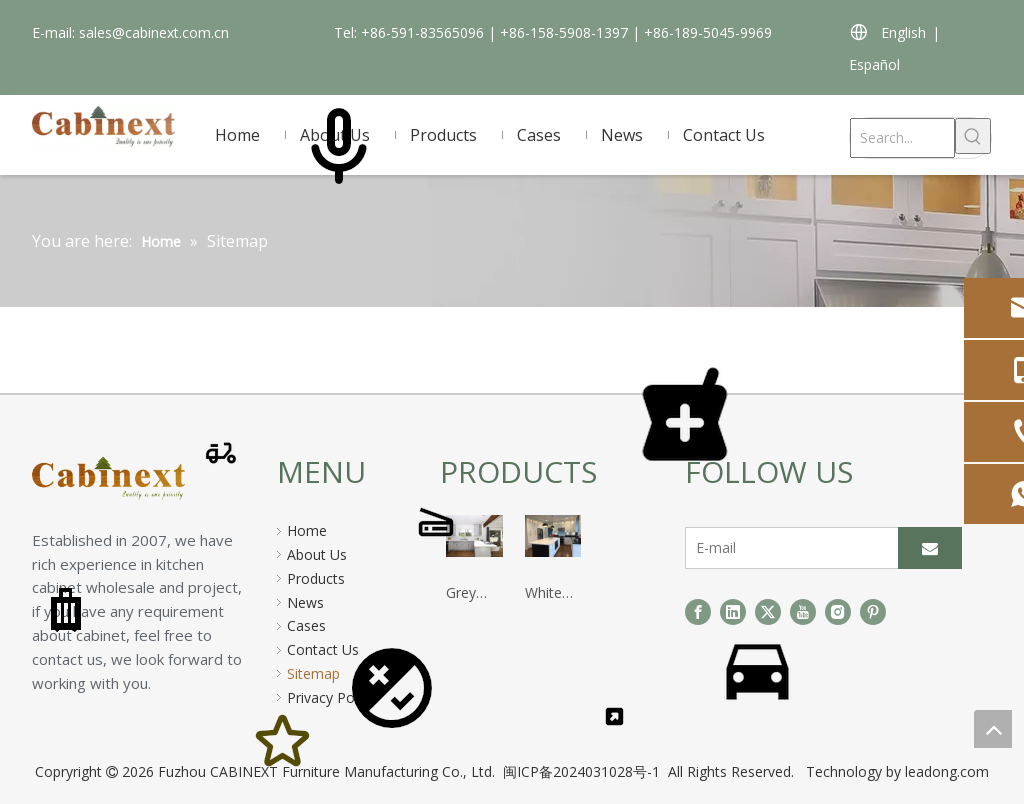 Image resolution: width=1024 pixels, height=804 pixels. I want to click on get driving directions, so click(757, 668).